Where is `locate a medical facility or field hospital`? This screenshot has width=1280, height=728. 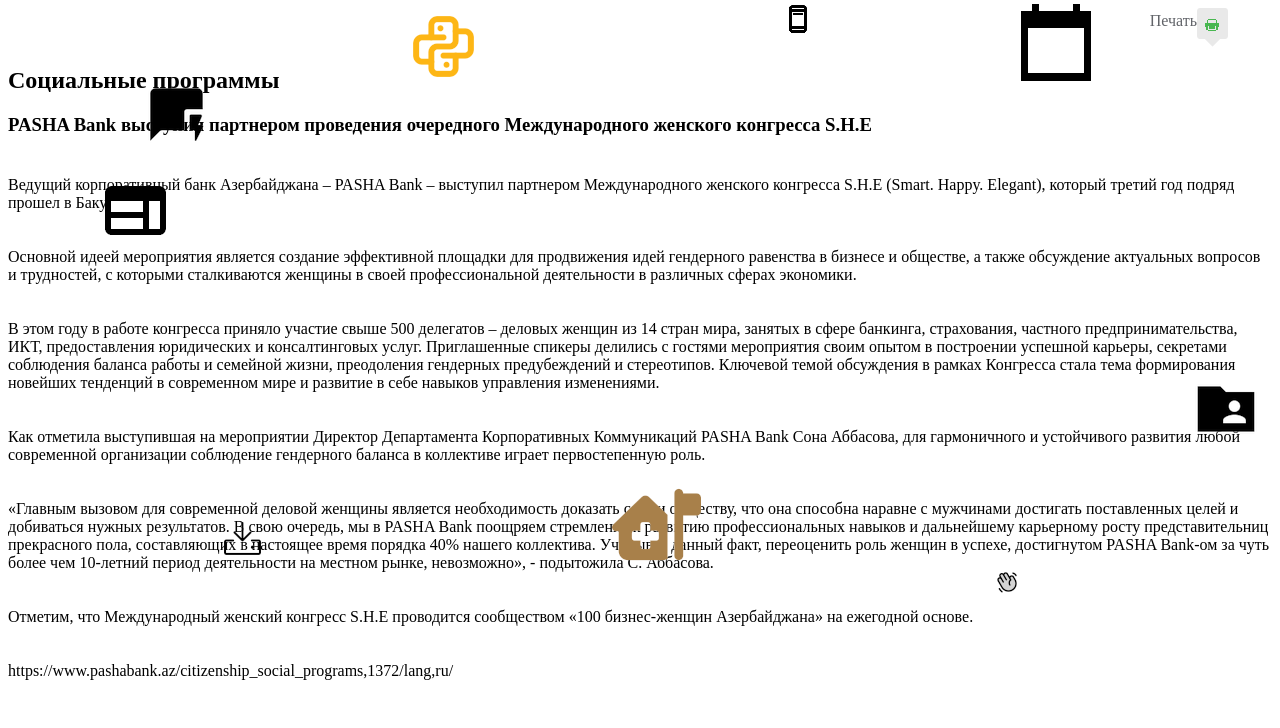 locate a medical facility or field hospital is located at coordinates (656, 524).